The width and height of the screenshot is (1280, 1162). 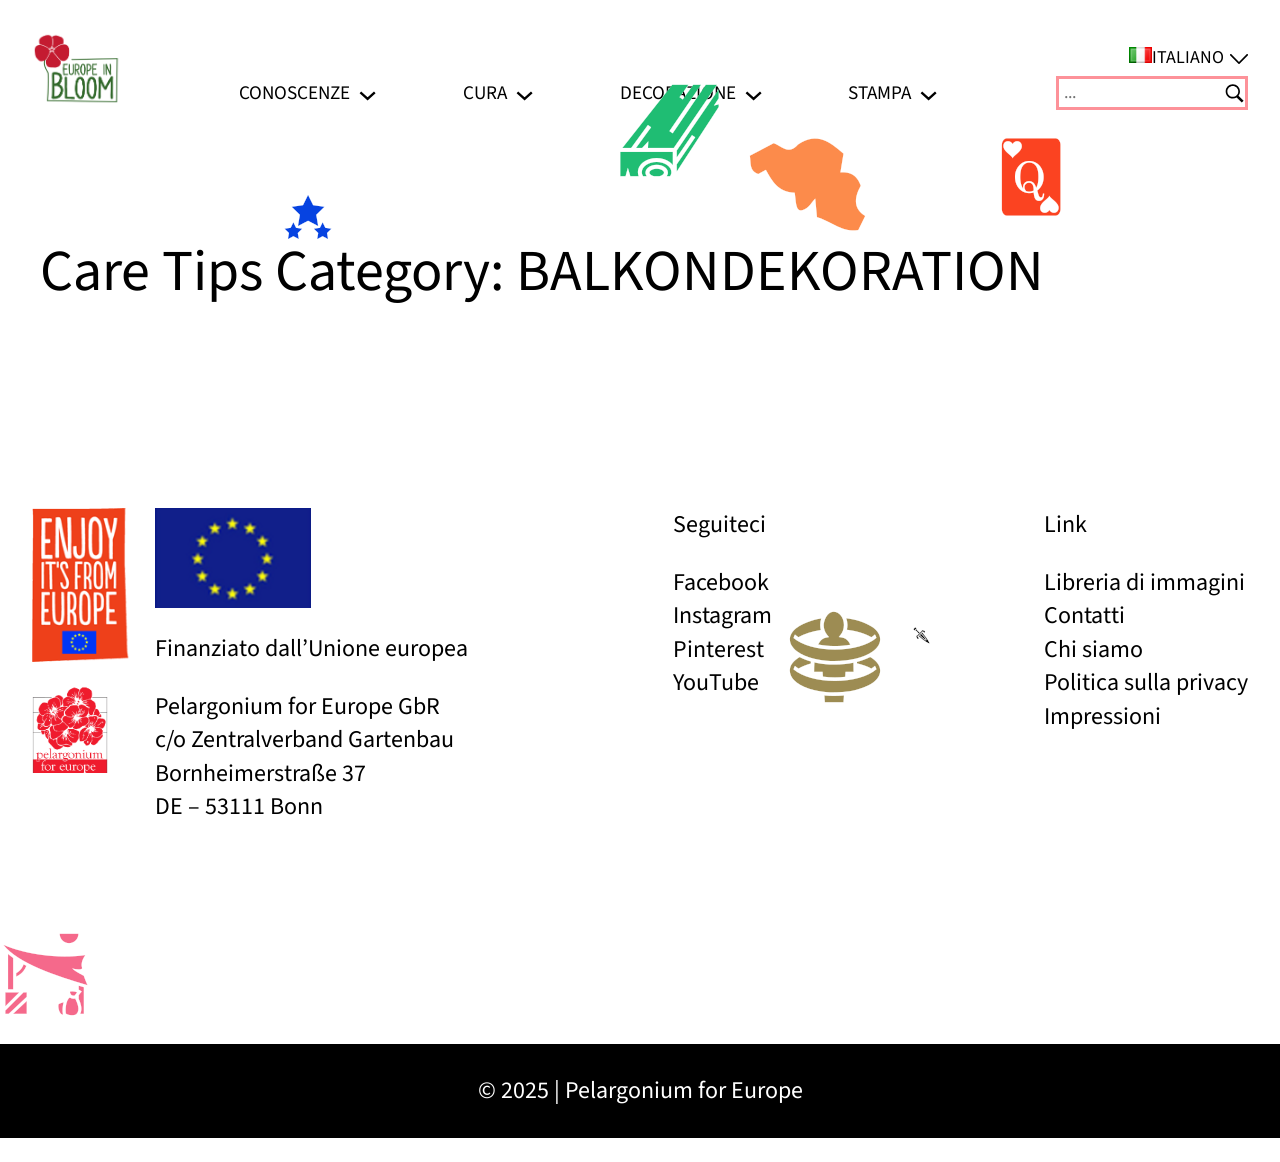 I want to click on view your ratings or reviews, so click(x=308, y=217).